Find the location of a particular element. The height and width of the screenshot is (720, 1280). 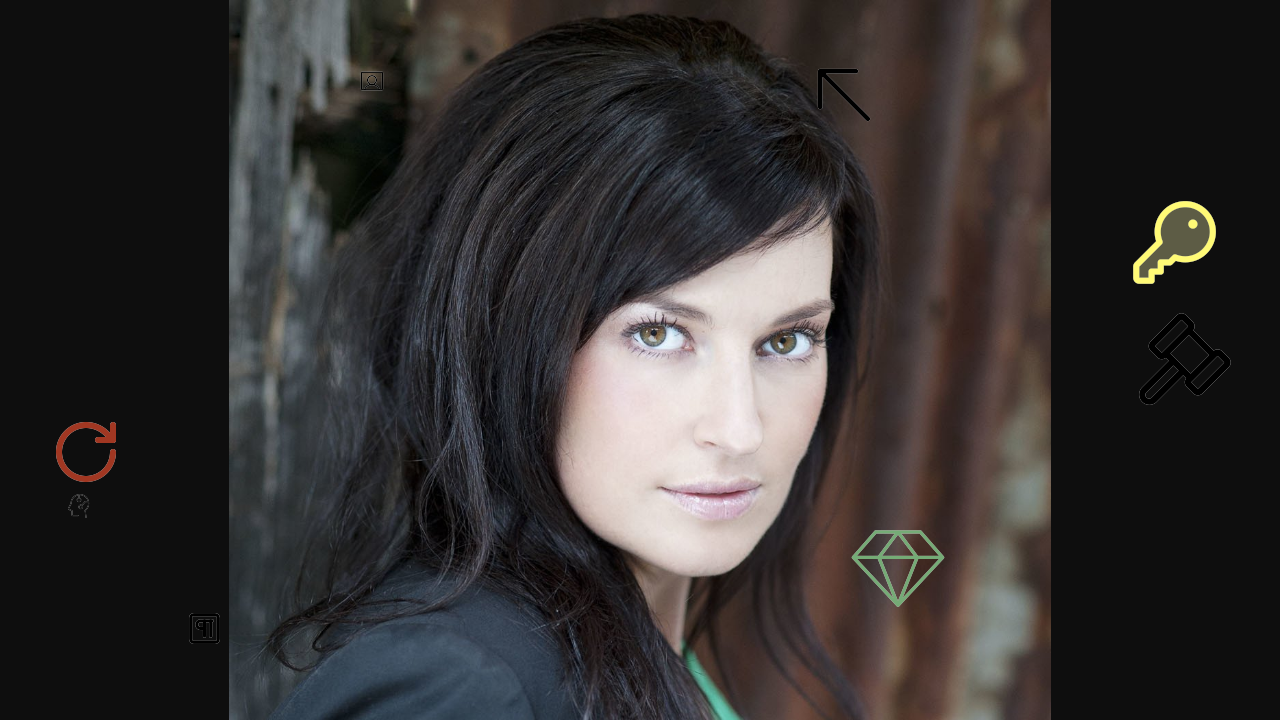

access AI or machine learning features is located at coordinates (79, 506).